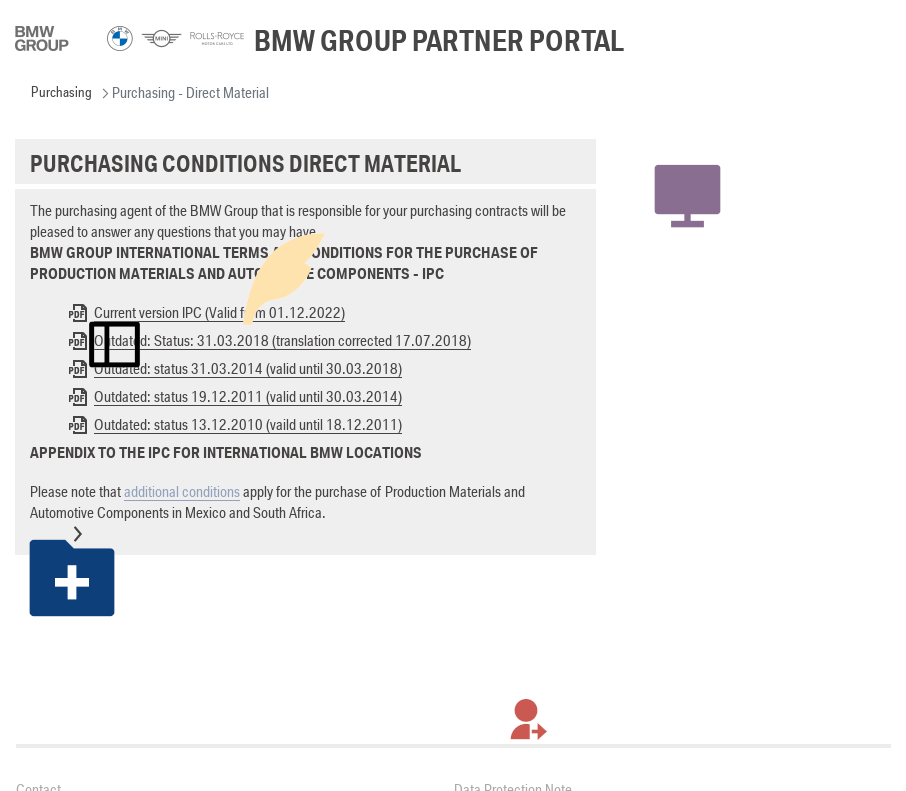 The image size is (906, 791). What do you see at coordinates (72, 578) in the screenshot?
I see `create a new folder` at bounding box center [72, 578].